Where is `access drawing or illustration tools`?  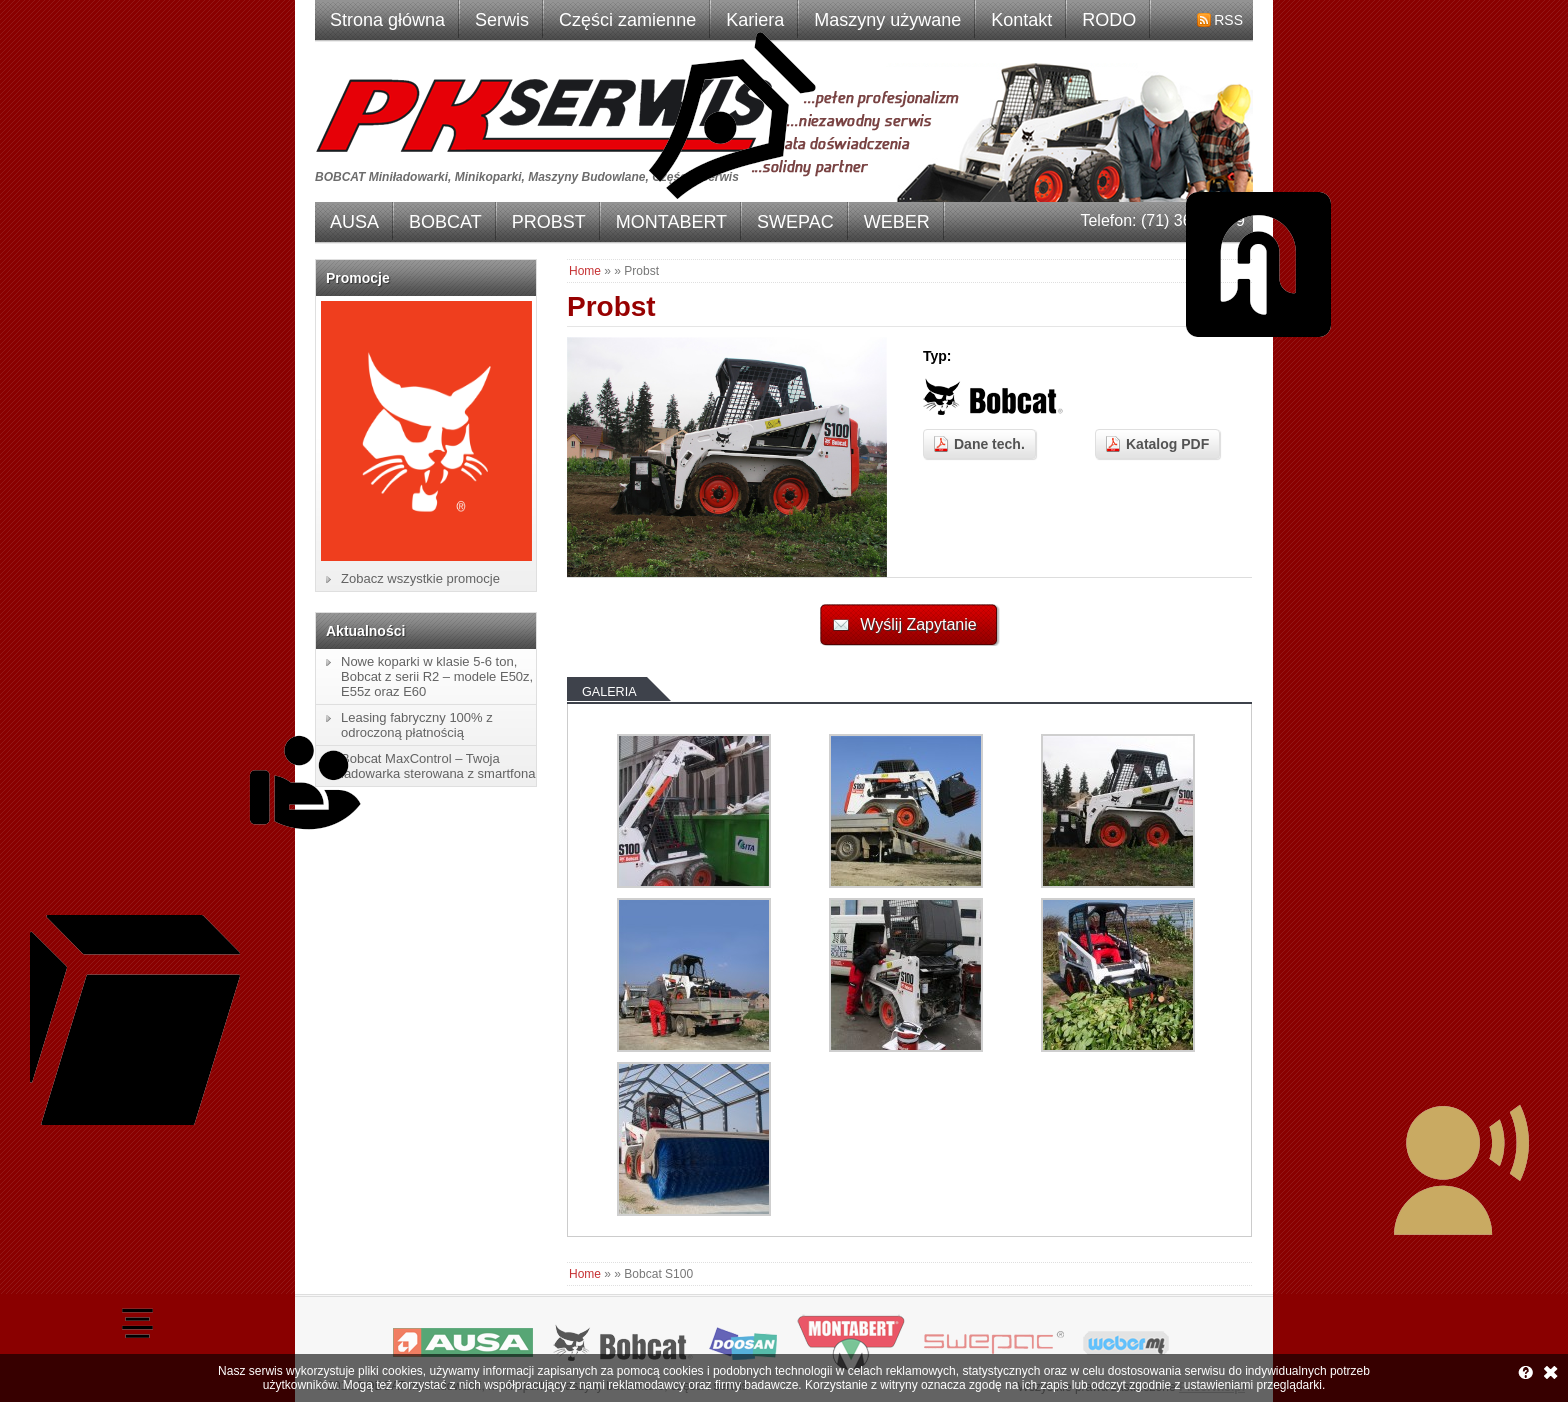
access drawing or illustration tools is located at coordinates (726, 122).